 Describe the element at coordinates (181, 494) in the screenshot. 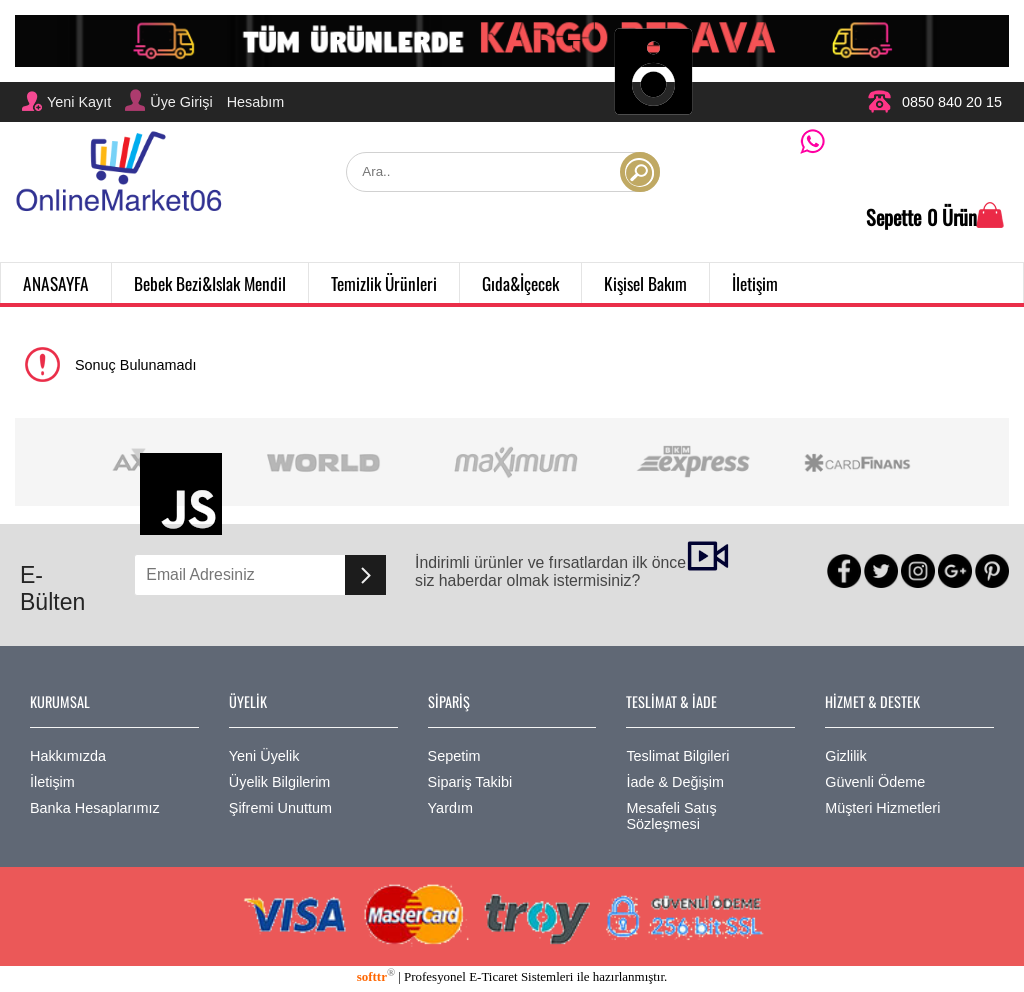

I see `JavaScript programming language logo` at that location.